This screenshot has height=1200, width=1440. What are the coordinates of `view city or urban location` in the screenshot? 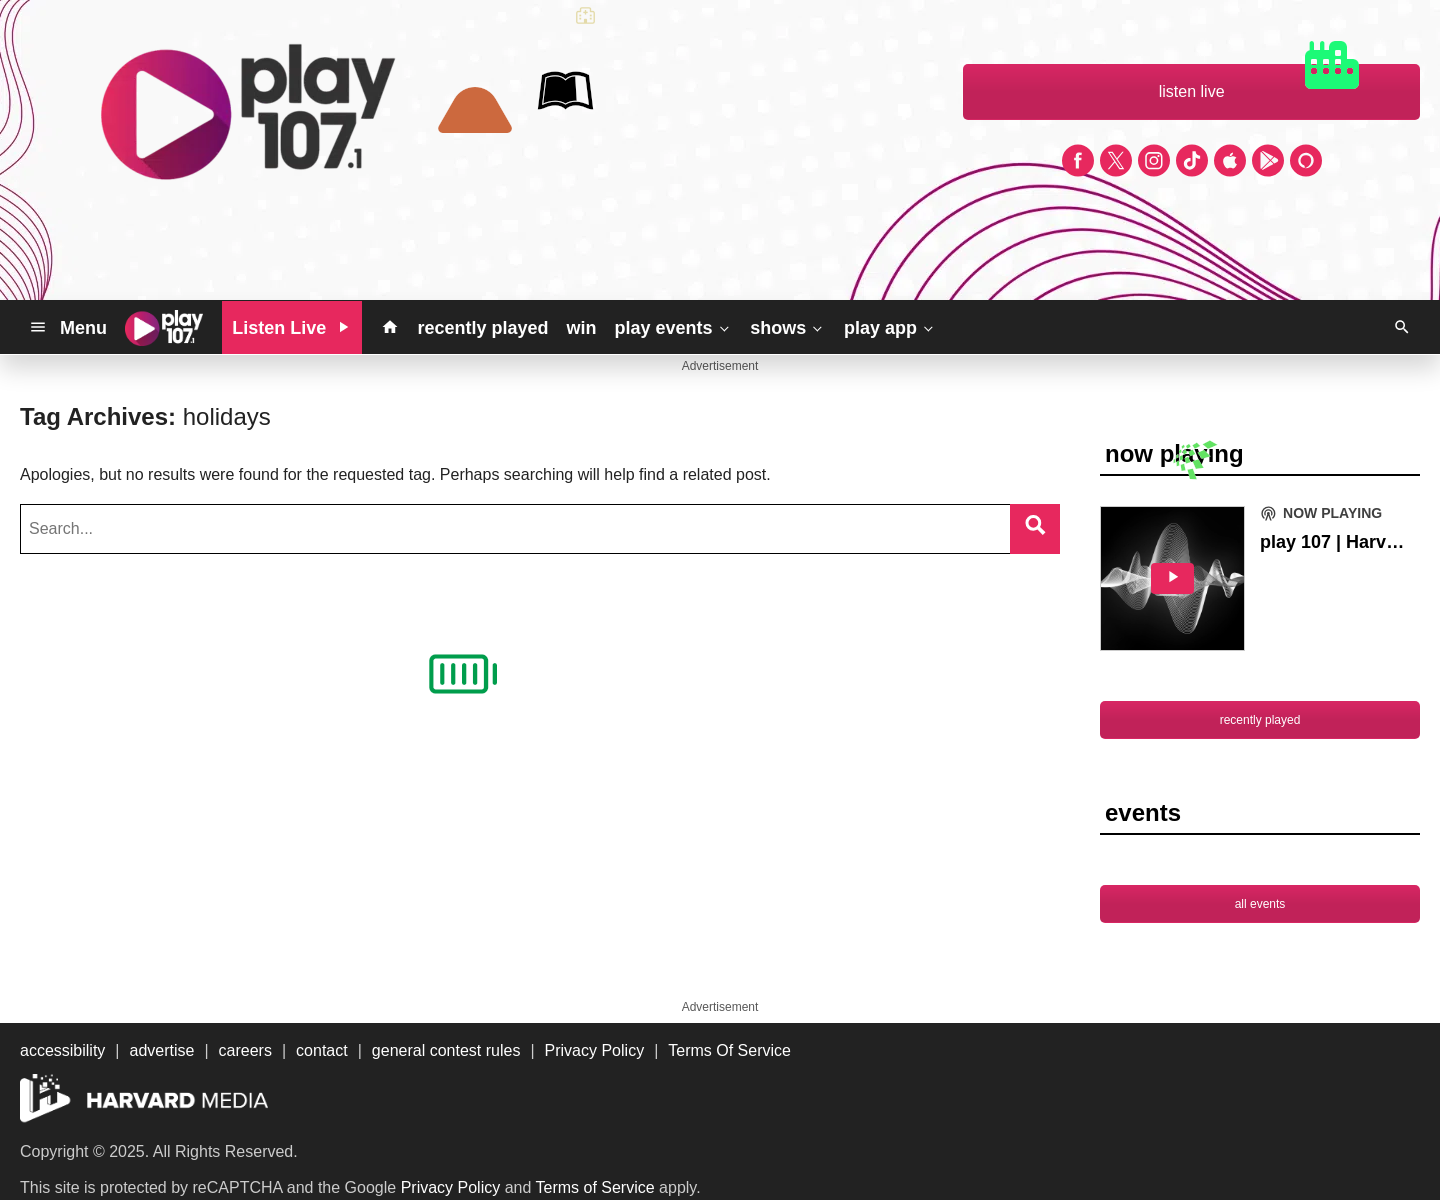 It's located at (1332, 65).